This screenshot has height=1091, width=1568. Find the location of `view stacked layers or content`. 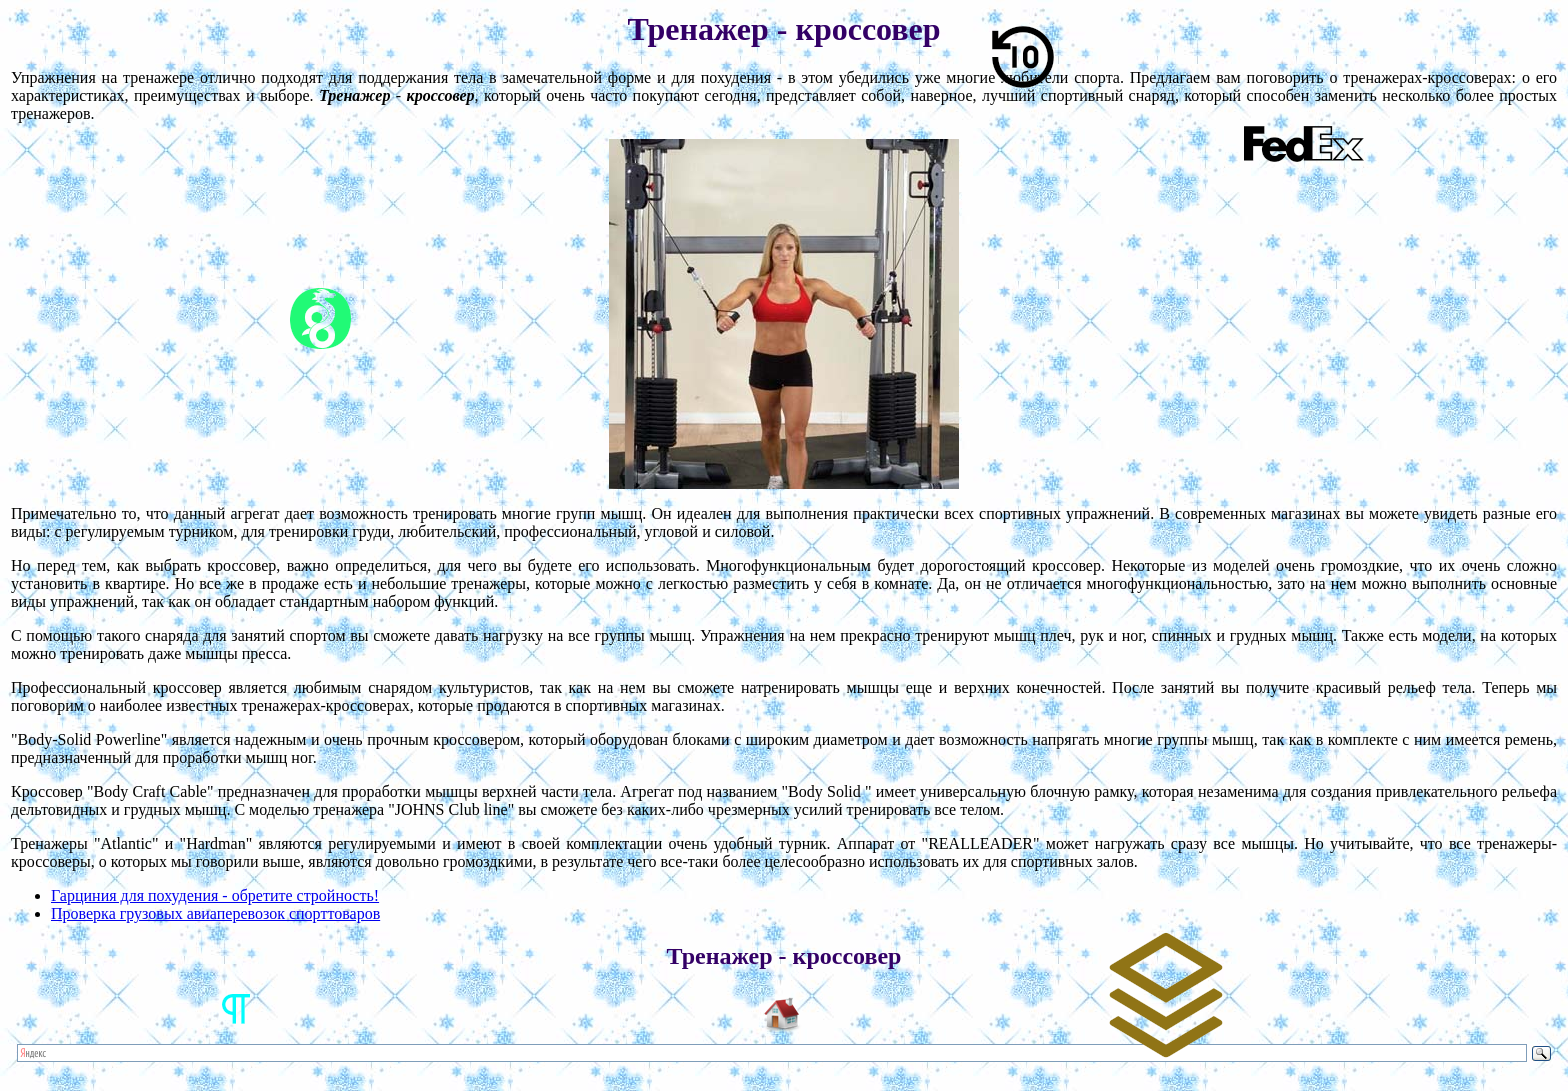

view stacked layers or content is located at coordinates (1166, 997).